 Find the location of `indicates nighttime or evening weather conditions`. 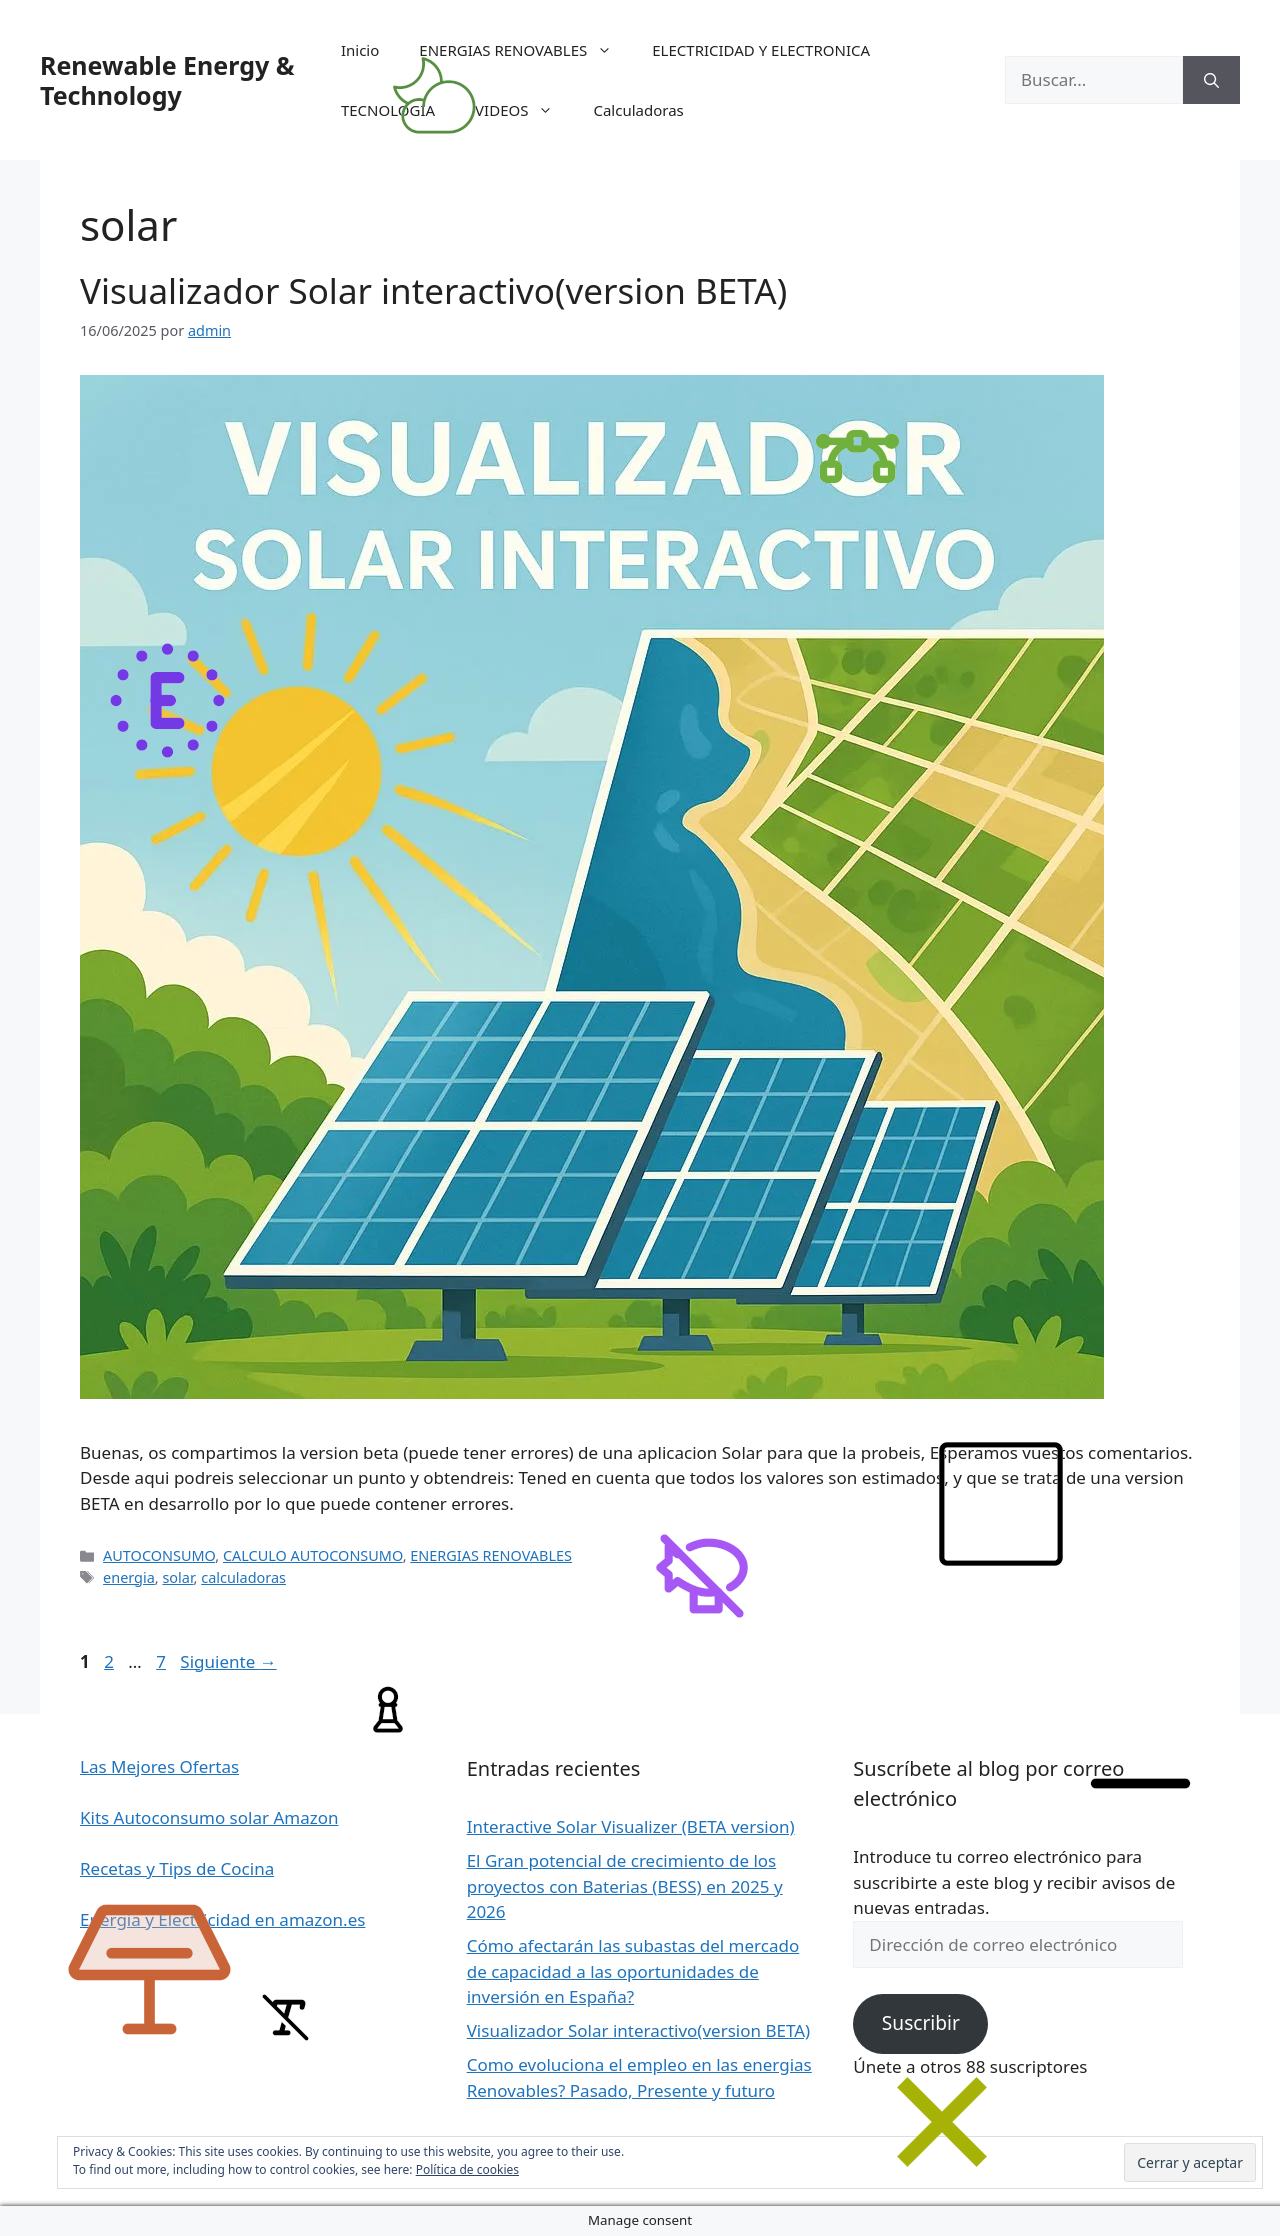

indicates nighttime or evening weather conditions is located at coordinates (432, 99).